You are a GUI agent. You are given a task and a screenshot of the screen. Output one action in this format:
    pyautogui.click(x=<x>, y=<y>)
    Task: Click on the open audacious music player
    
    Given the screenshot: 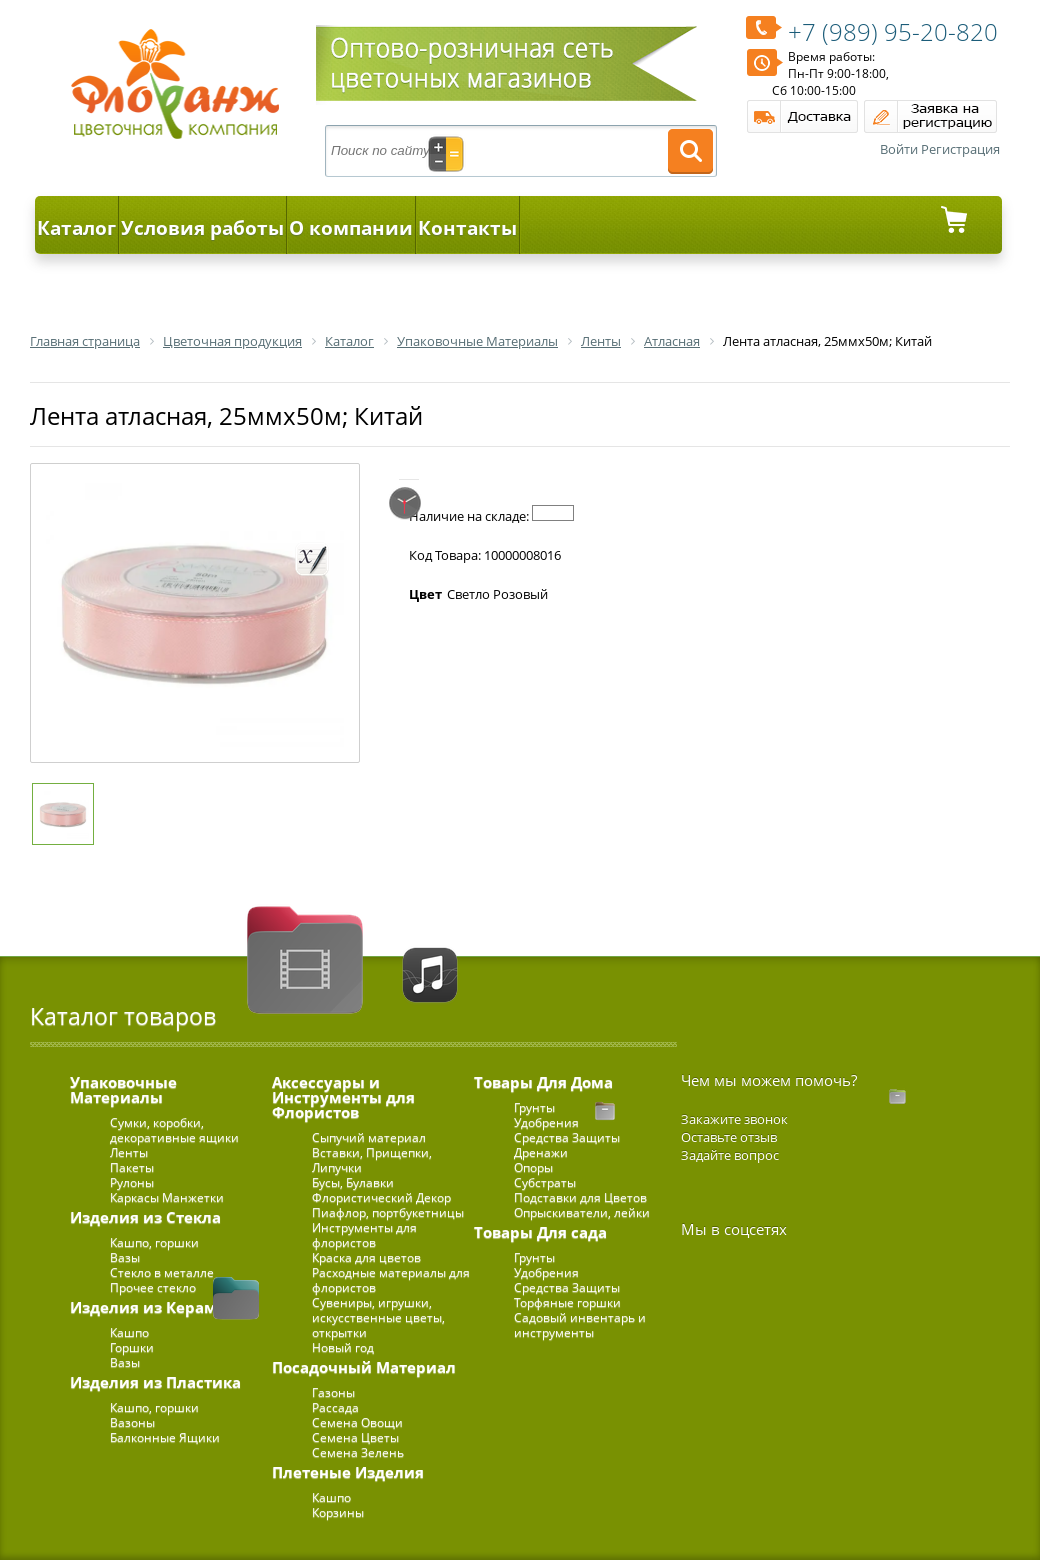 What is the action you would take?
    pyautogui.click(x=430, y=975)
    